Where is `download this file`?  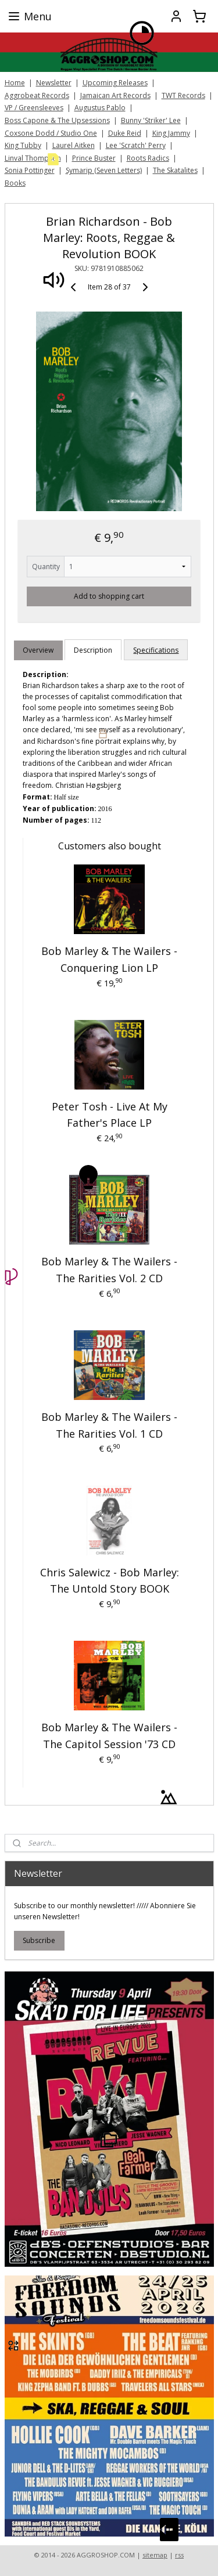 download this file is located at coordinates (53, 159).